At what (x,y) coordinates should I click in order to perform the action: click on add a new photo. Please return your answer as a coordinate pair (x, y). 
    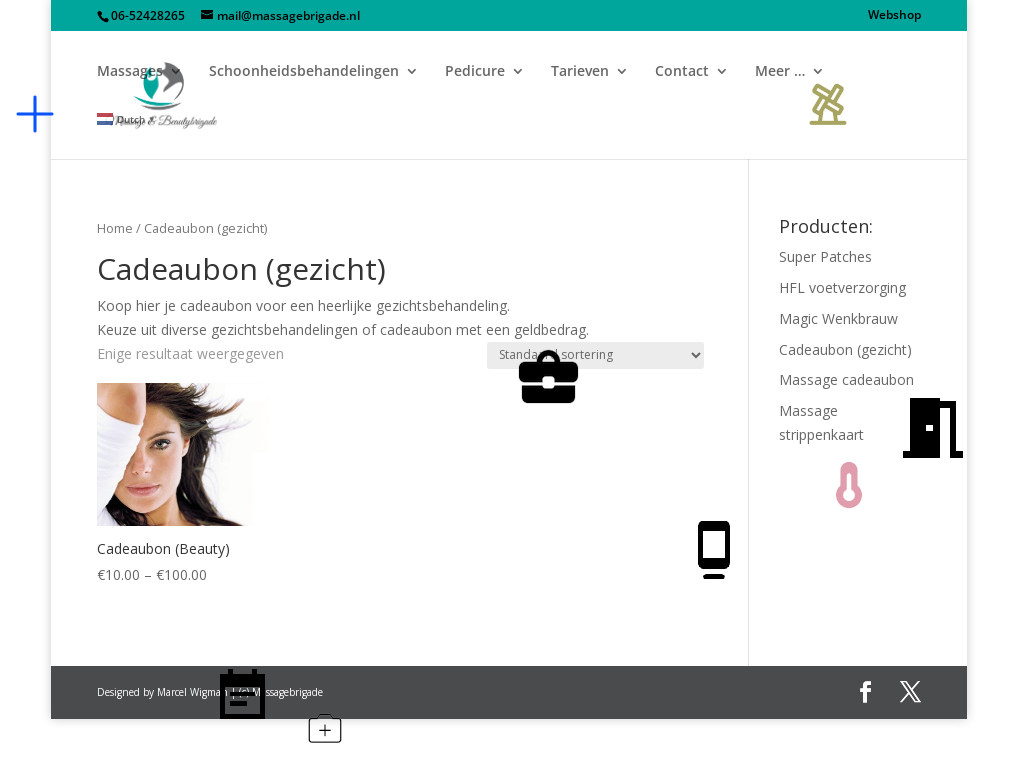
    Looking at the image, I should click on (325, 729).